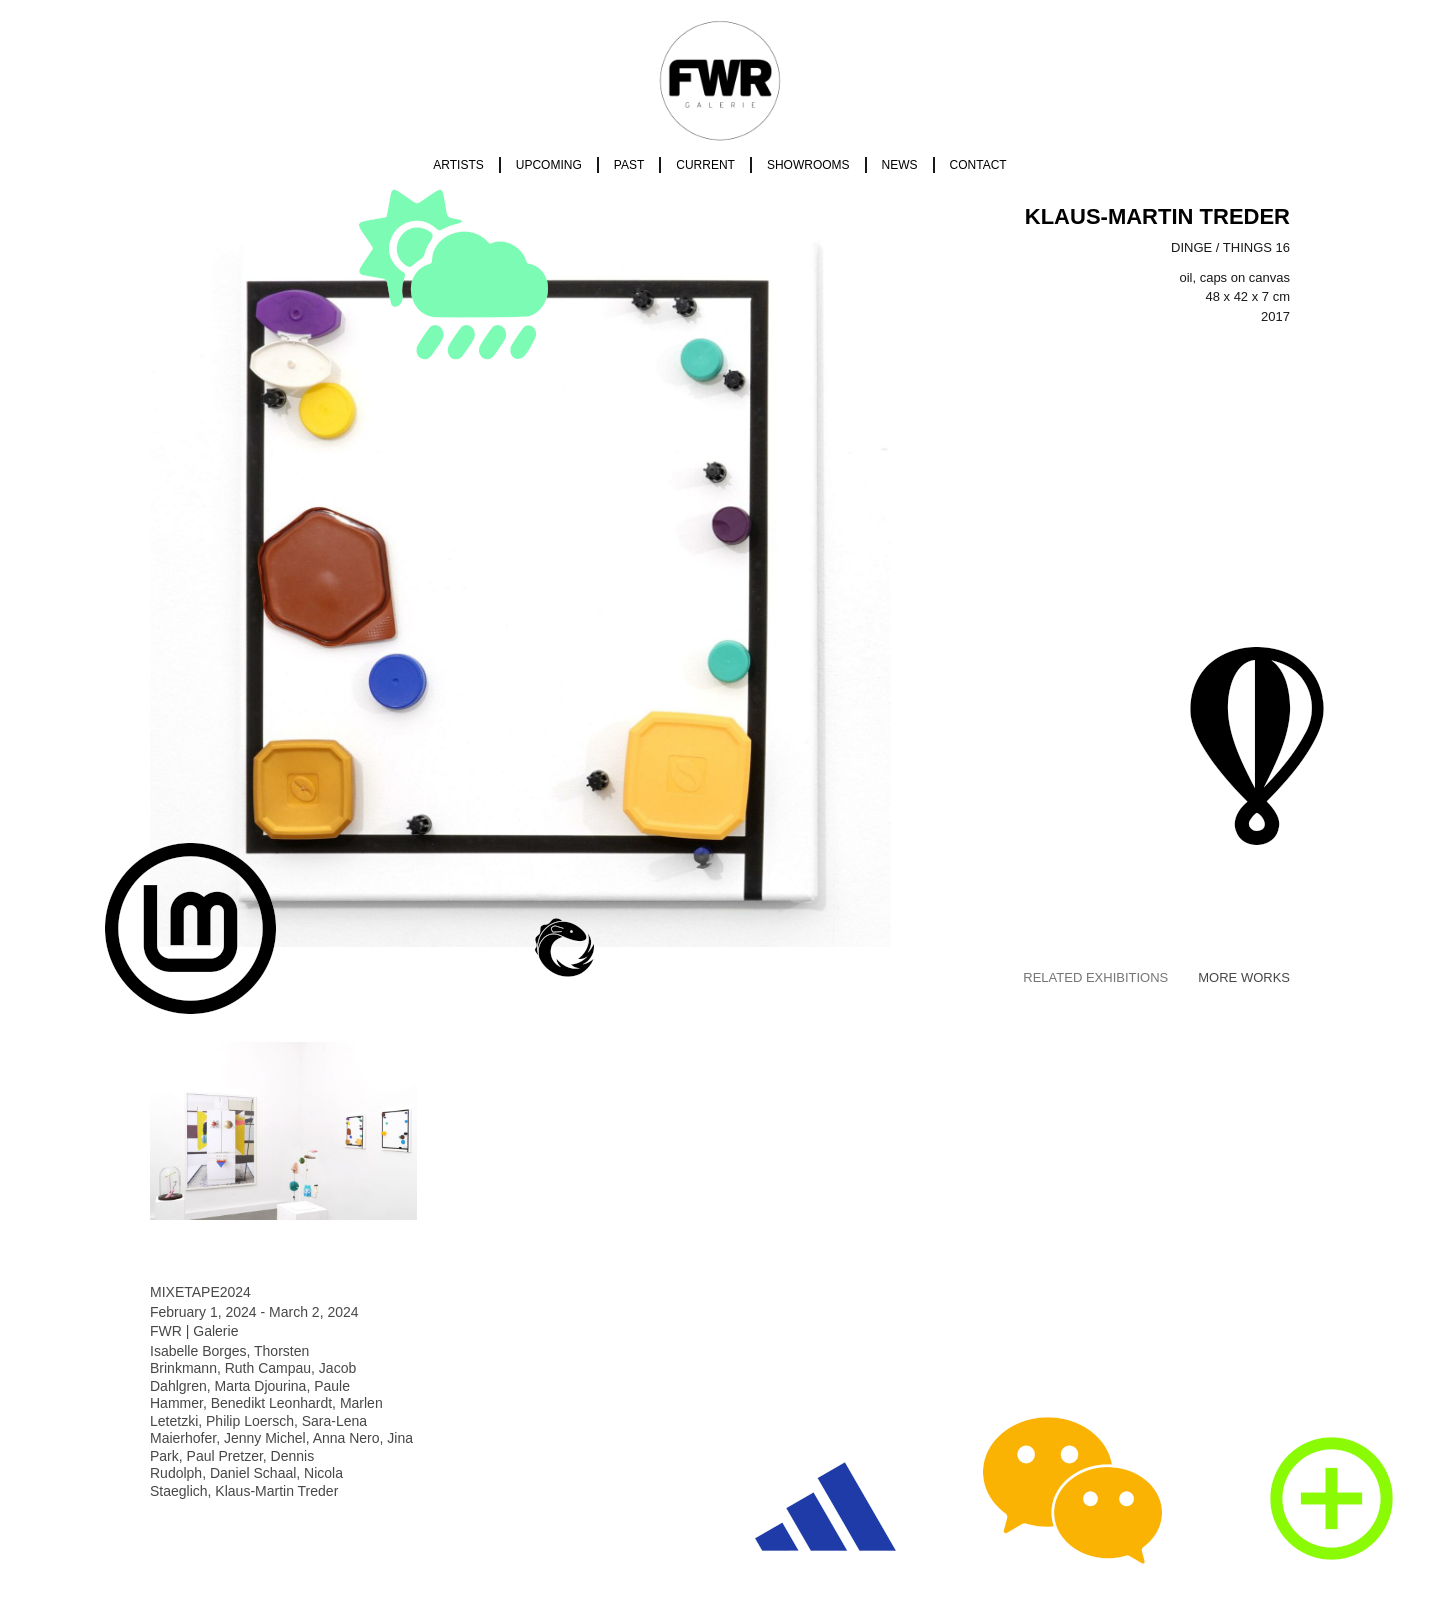 This screenshot has width=1440, height=1618. I want to click on adidas brand logo, so click(825, 1506).